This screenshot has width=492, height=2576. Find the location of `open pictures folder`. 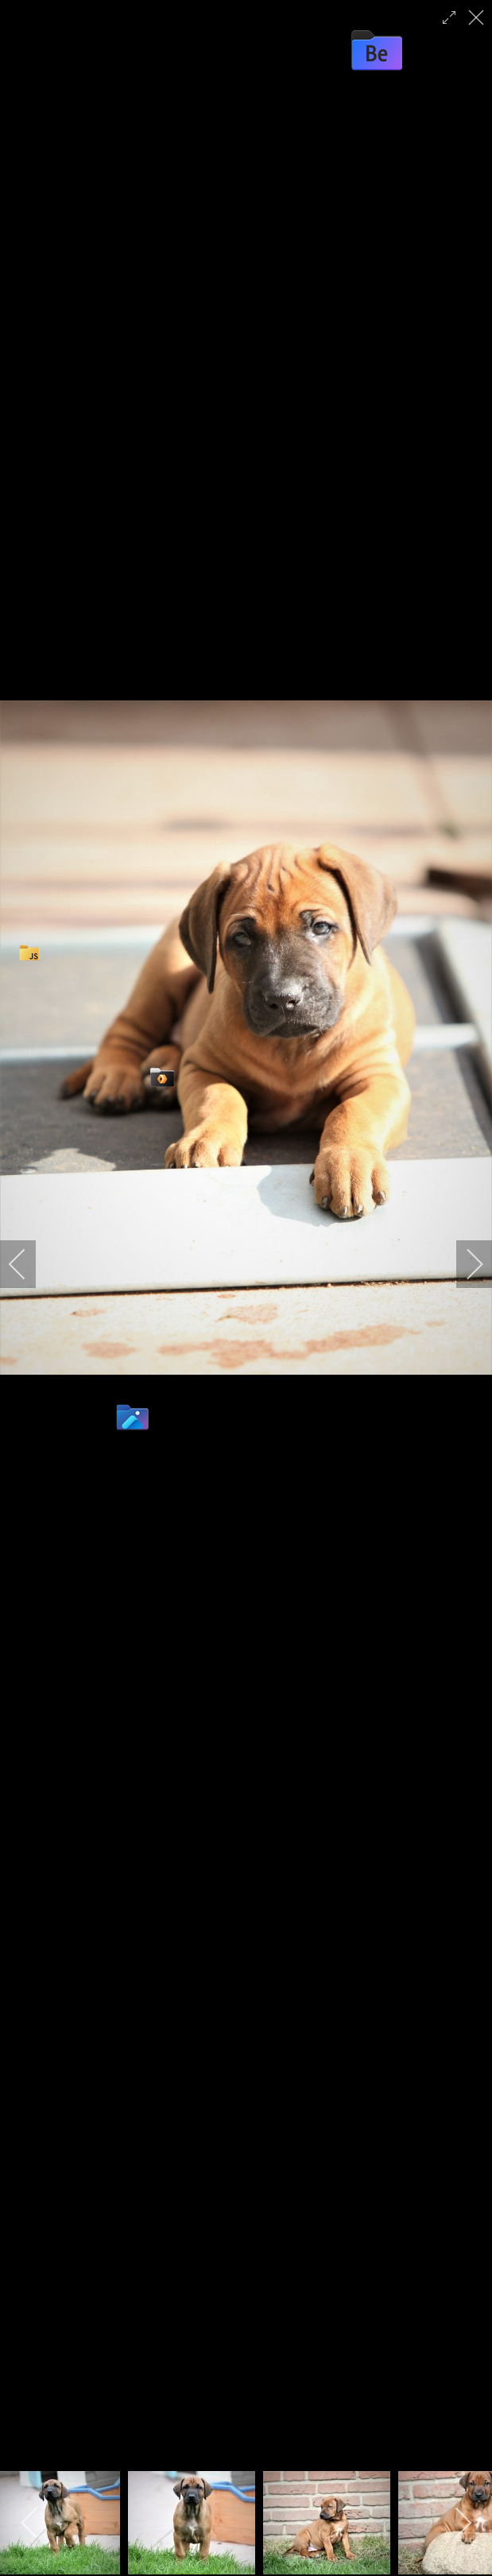

open pictures folder is located at coordinates (132, 1418).